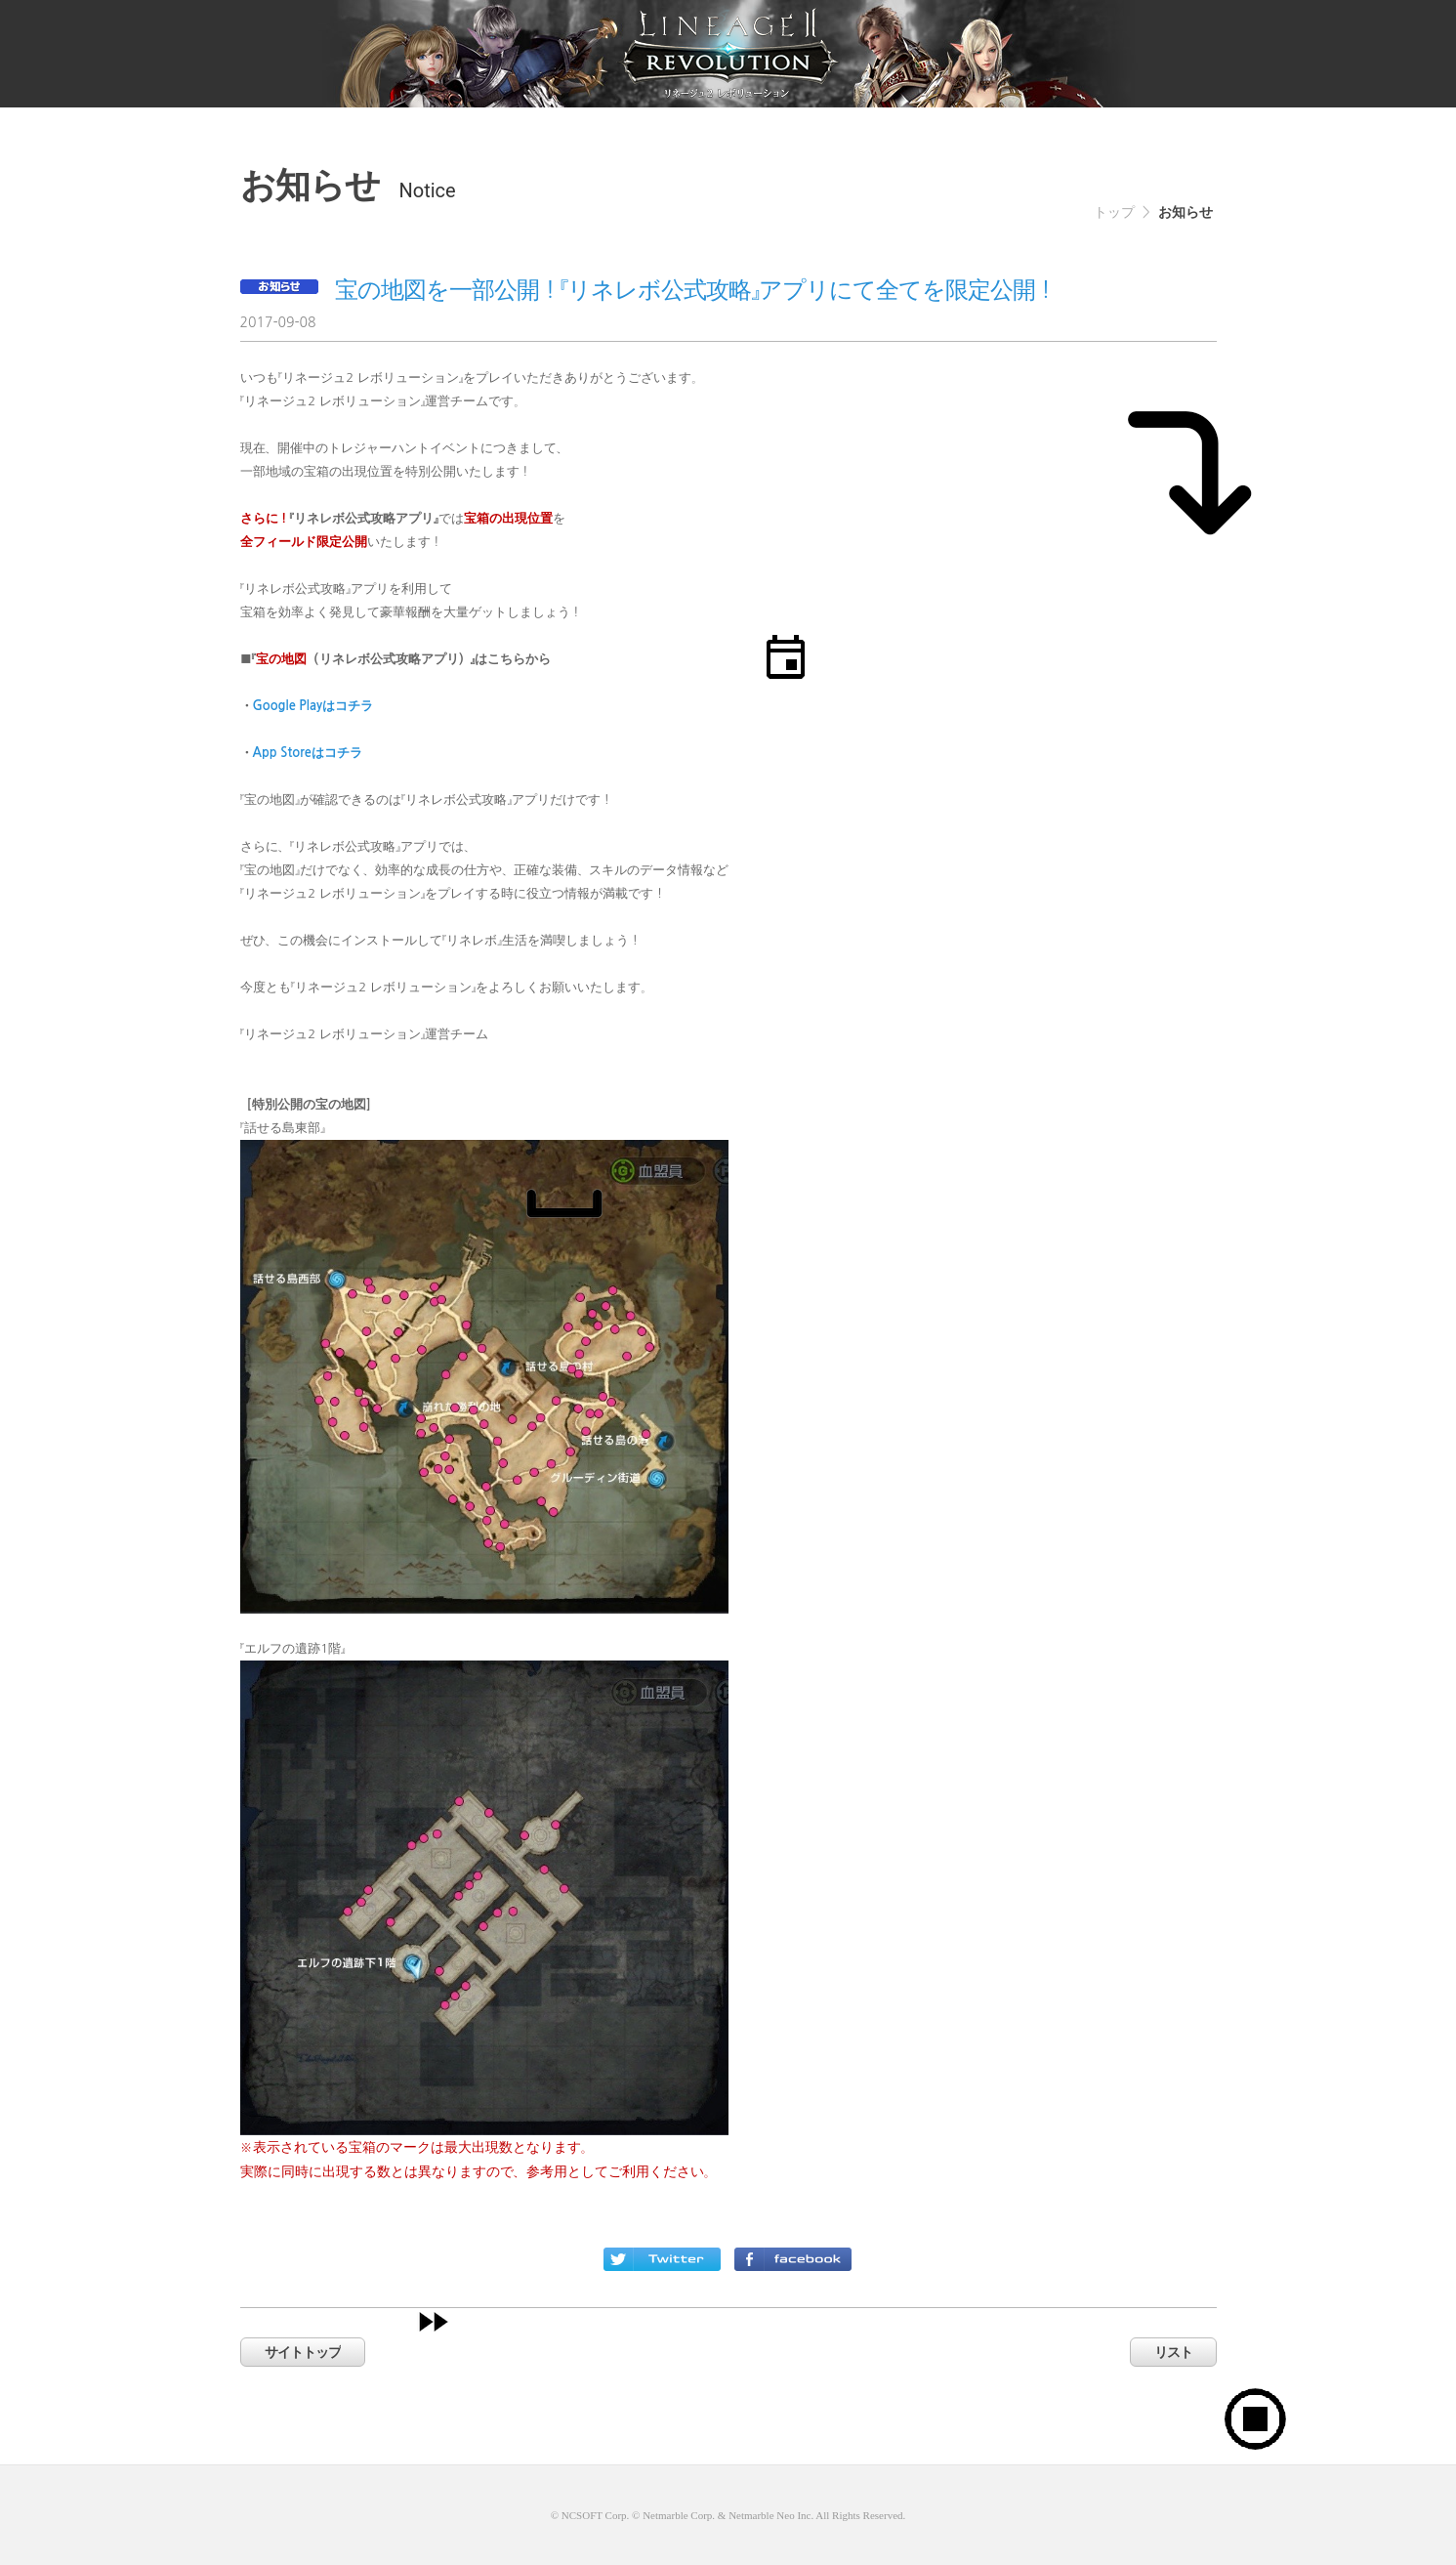 The image size is (1456, 2565). What do you see at coordinates (785, 656) in the screenshot?
I see `view calendar or scheduled events` at bounding box center [785, 656].